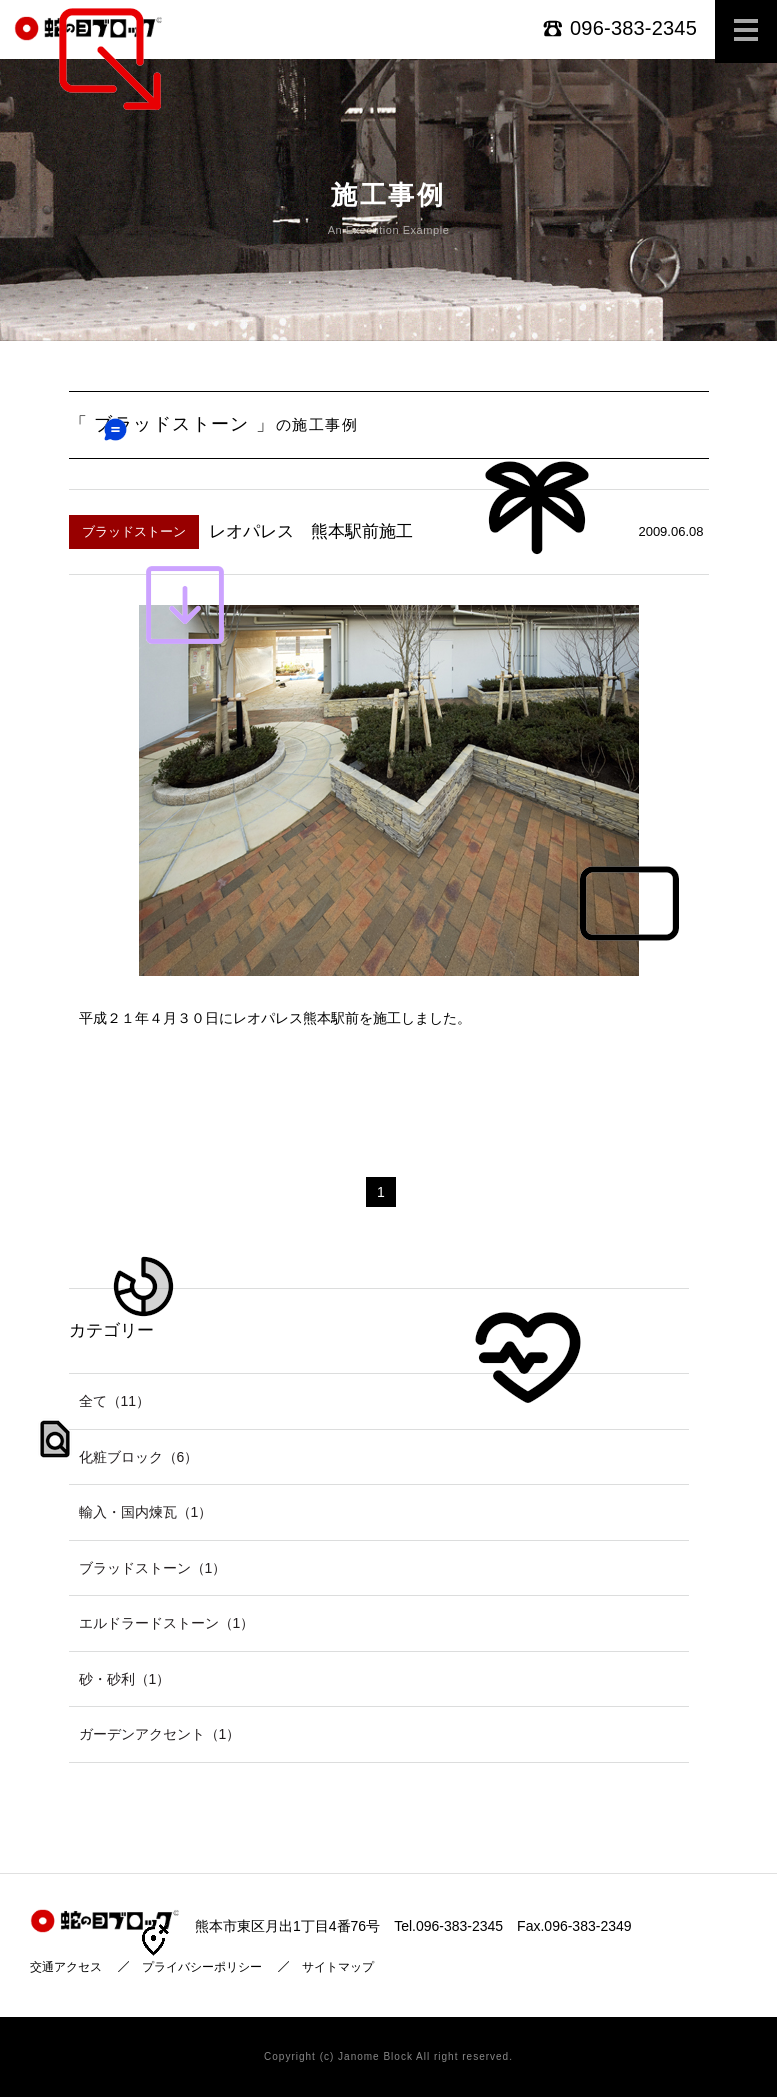 Image resolution: width=777 pixels, height=2097 pixels. I want to click on view health or fitness data, so click(528, 1354).